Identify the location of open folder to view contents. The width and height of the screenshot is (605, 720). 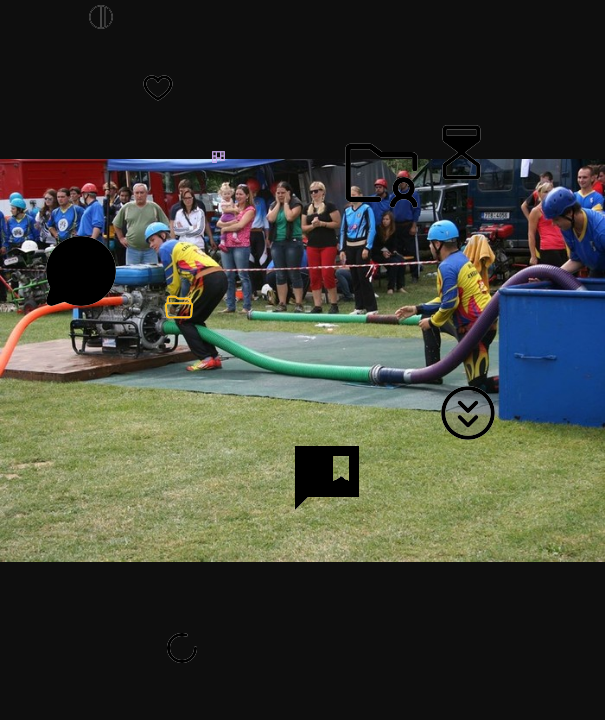
(179, 307).